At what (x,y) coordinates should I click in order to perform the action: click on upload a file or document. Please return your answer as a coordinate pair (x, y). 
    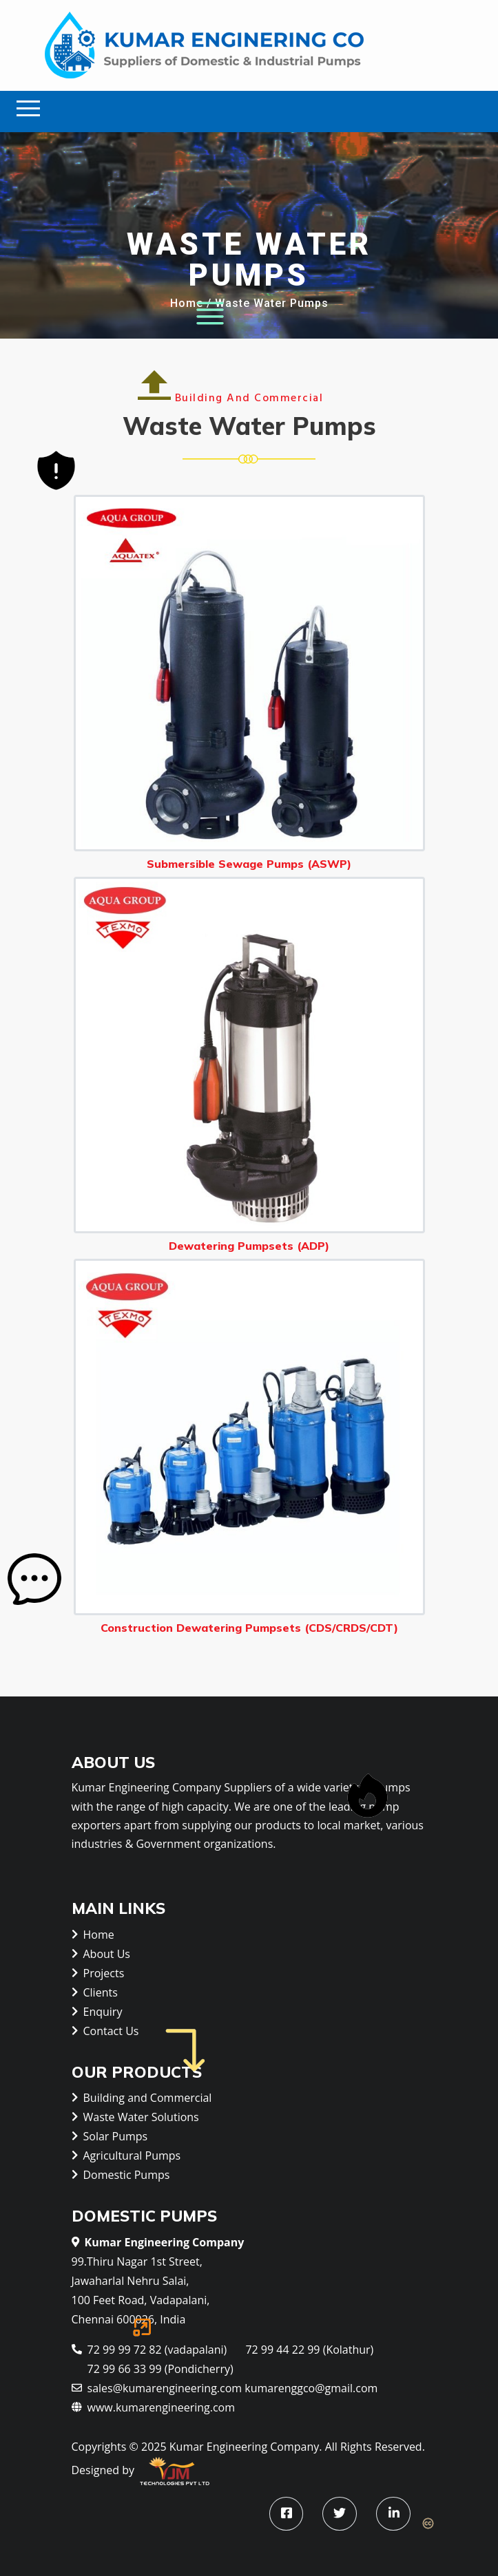
    Looking at the image, I should click on (154, 383).